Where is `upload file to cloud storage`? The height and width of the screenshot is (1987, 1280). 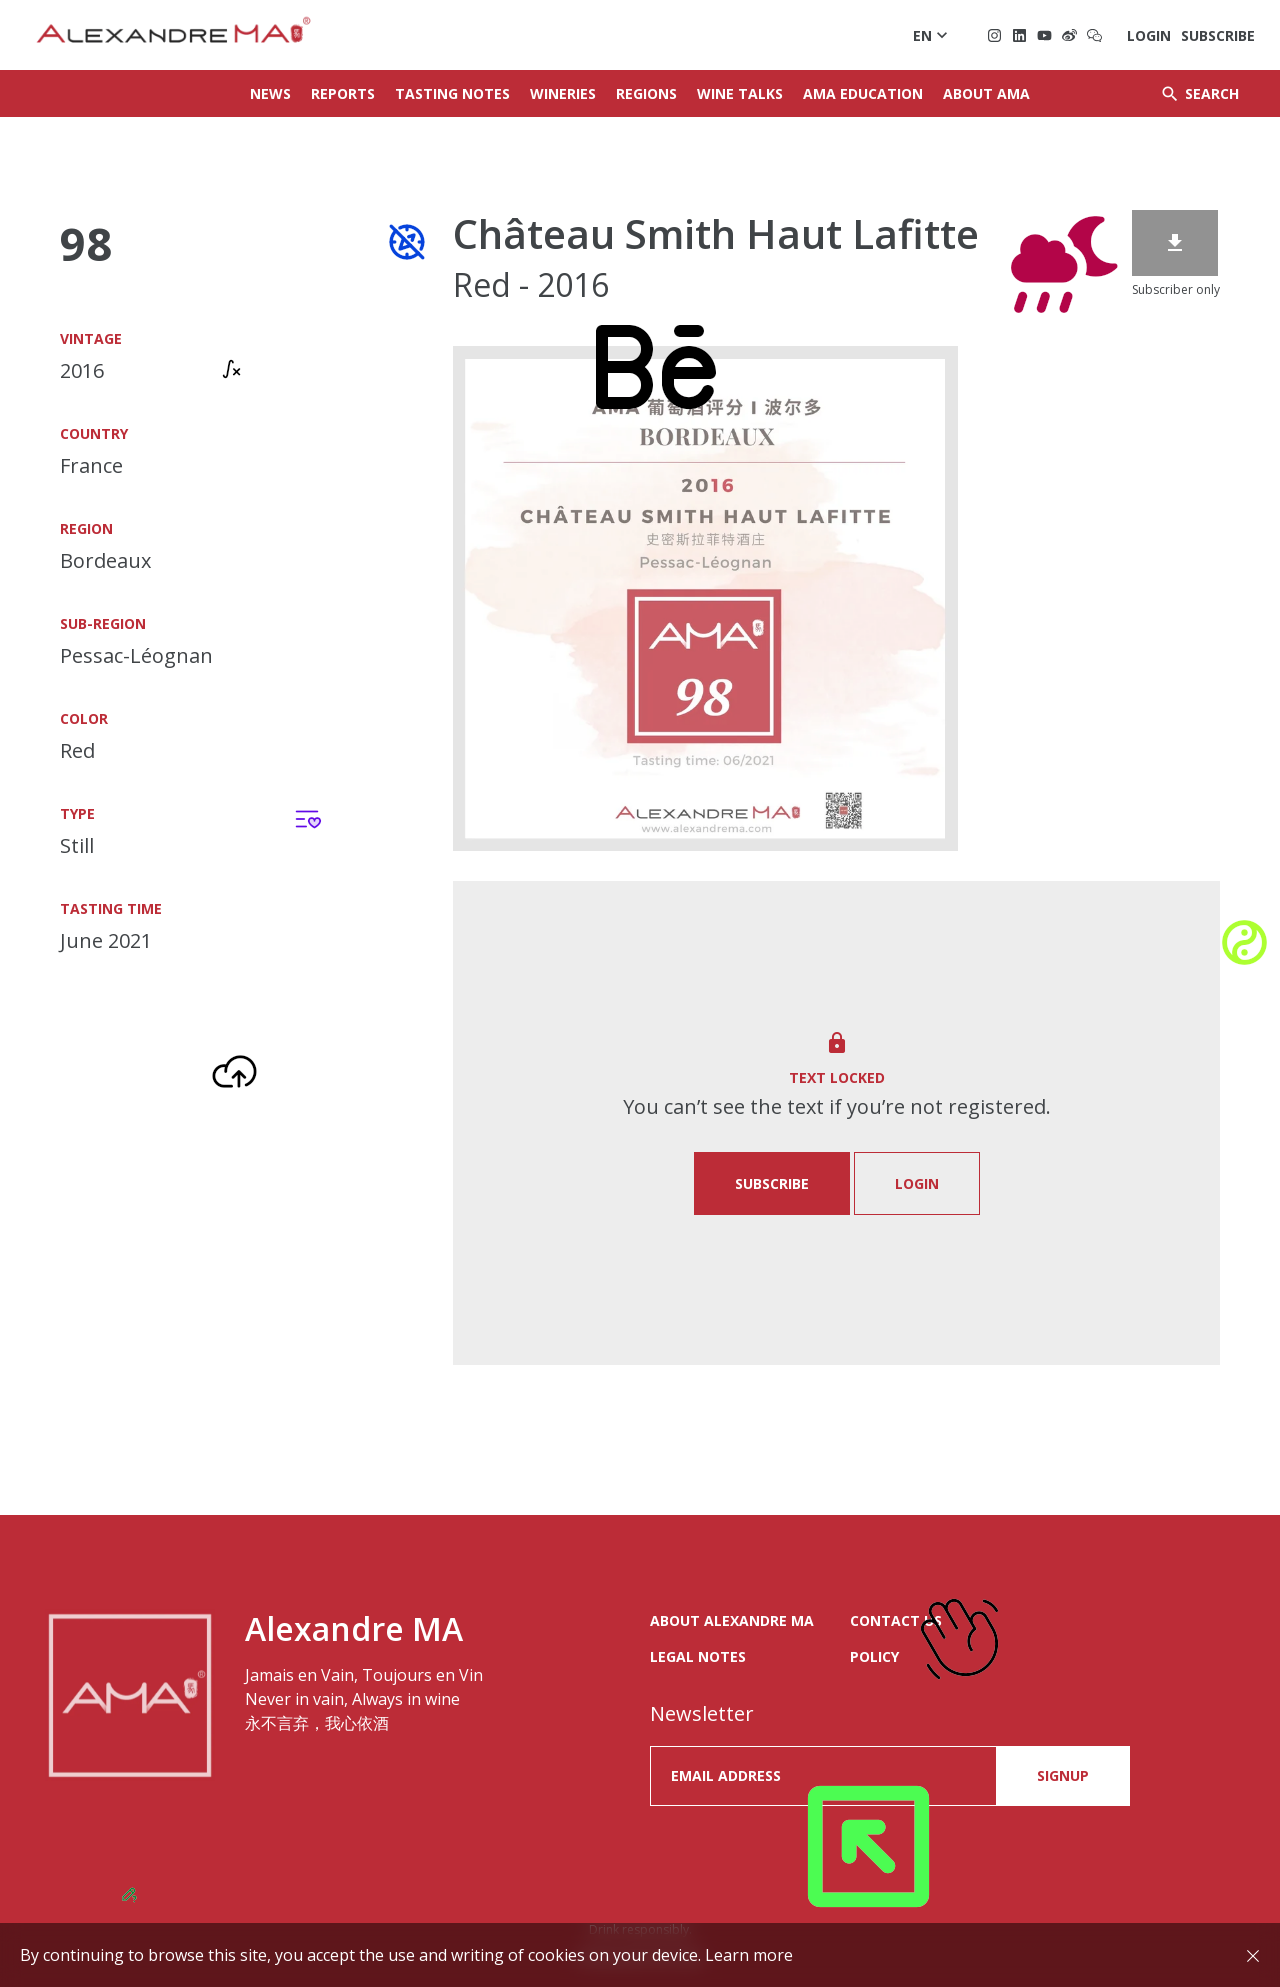
upload file to cloud storage is located at coordinates (234, 1071).